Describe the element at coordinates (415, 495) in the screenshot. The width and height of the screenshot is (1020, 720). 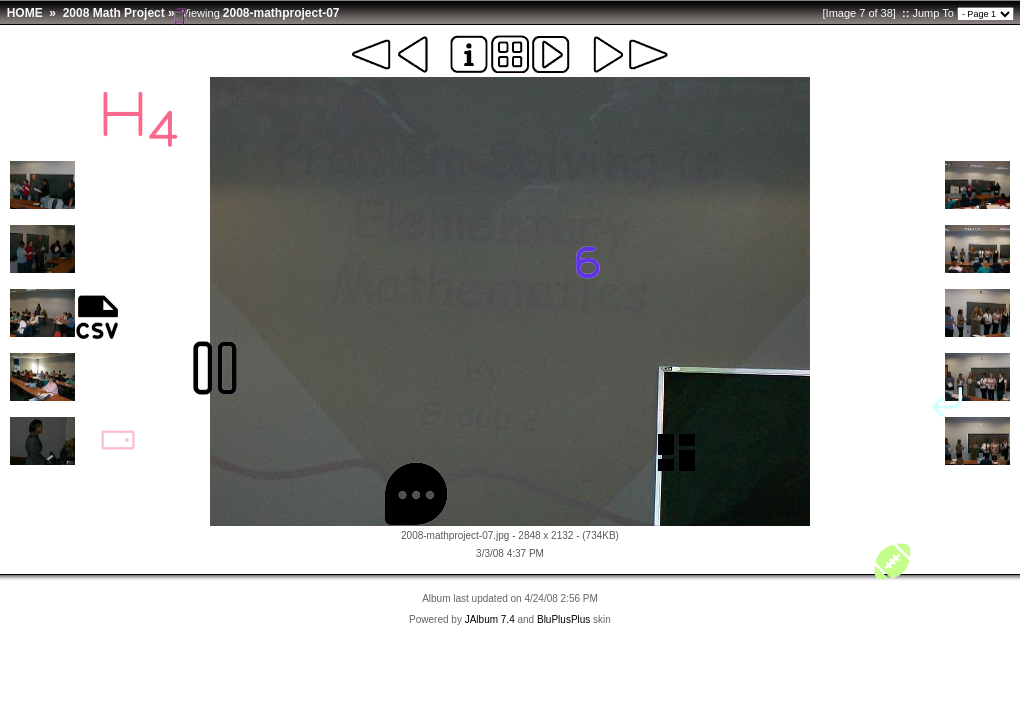
I see `open chat or messaging` at that location.